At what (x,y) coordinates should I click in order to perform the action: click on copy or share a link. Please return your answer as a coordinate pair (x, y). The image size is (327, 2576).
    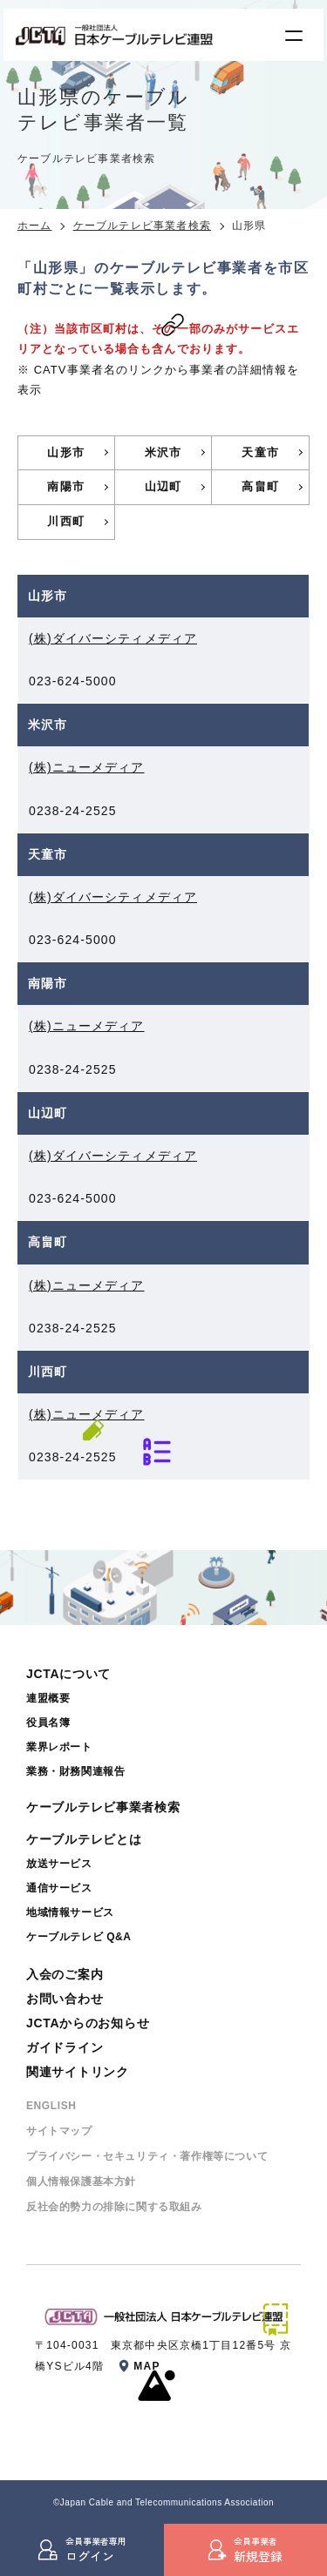
    Looking at the image, I should click on (173, 325).